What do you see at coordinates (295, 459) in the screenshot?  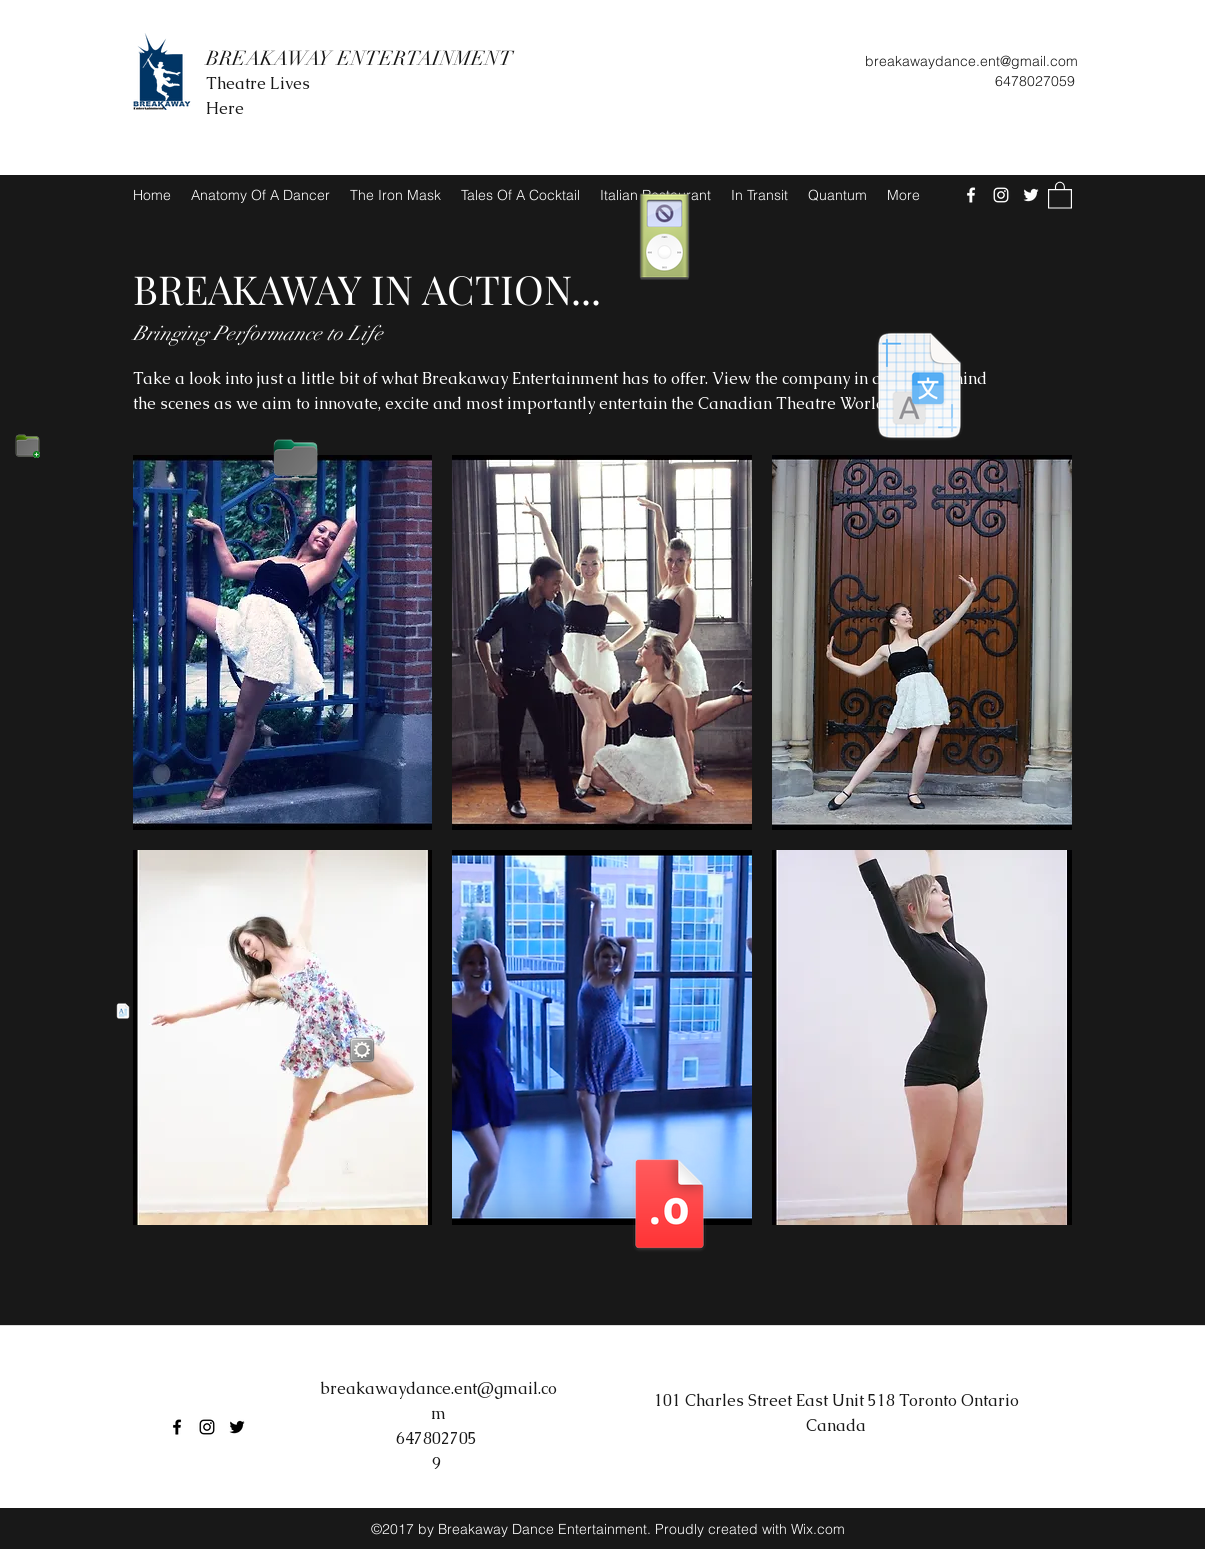 I see `access a network or remote folder` at bounding box center [295, 459].